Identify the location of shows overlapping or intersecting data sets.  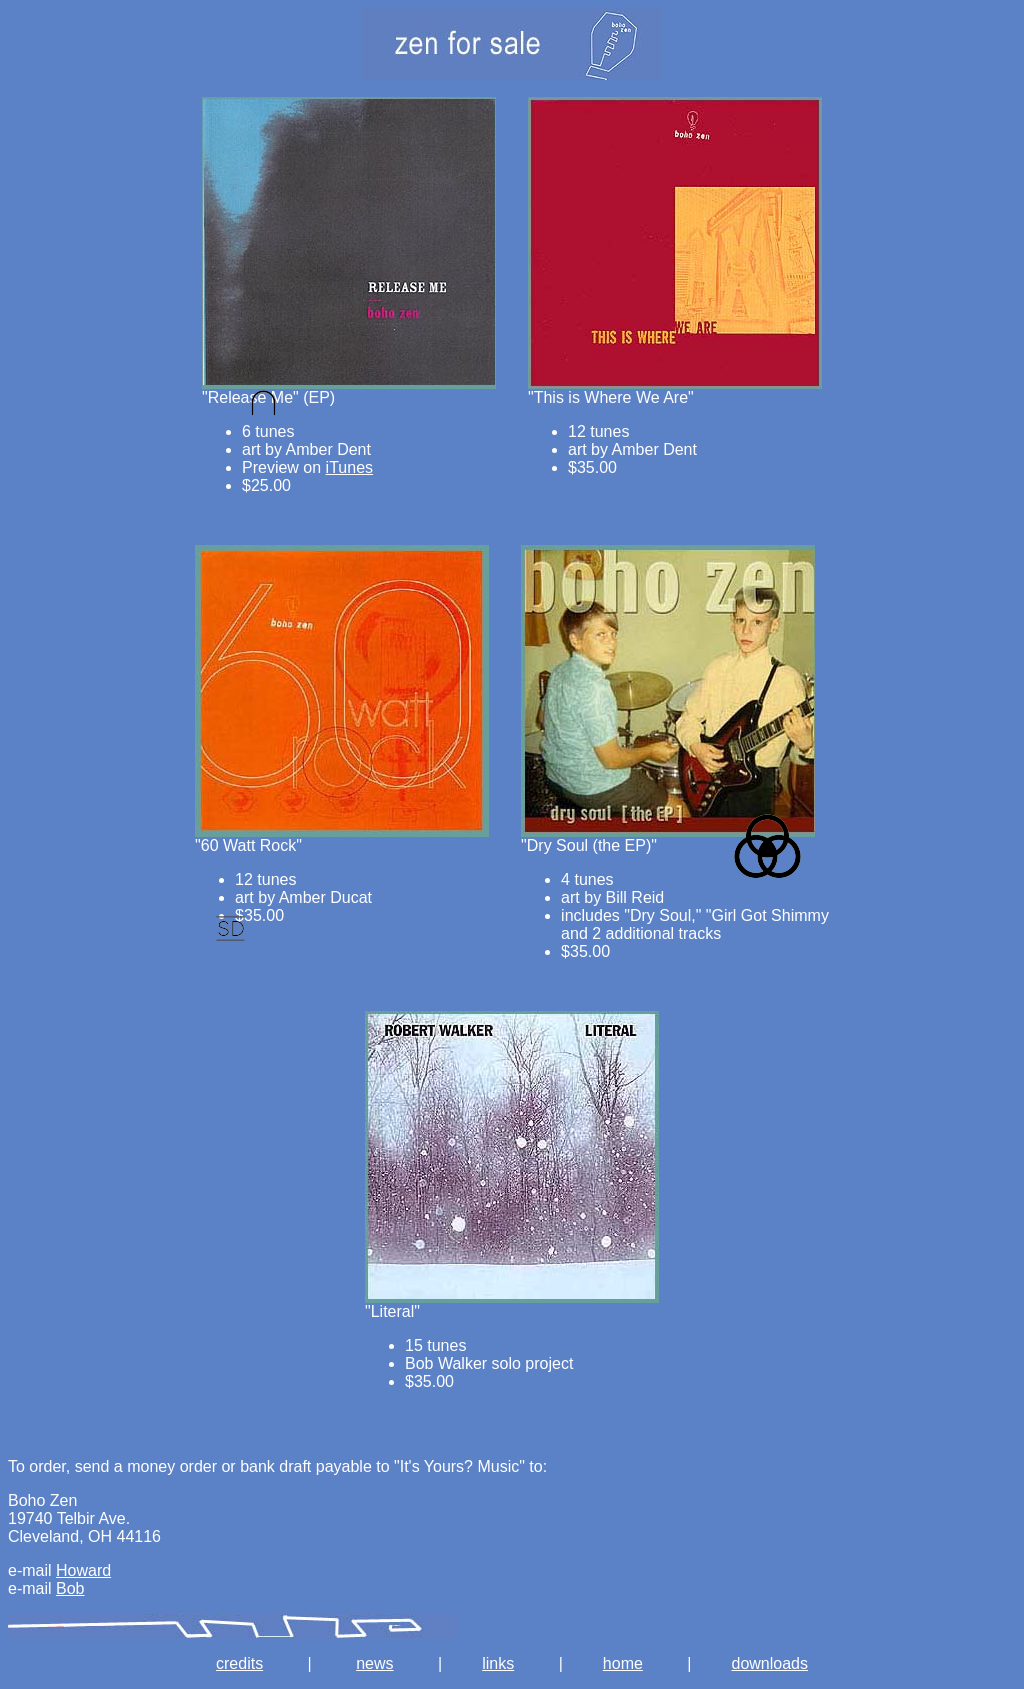
(767, 847).